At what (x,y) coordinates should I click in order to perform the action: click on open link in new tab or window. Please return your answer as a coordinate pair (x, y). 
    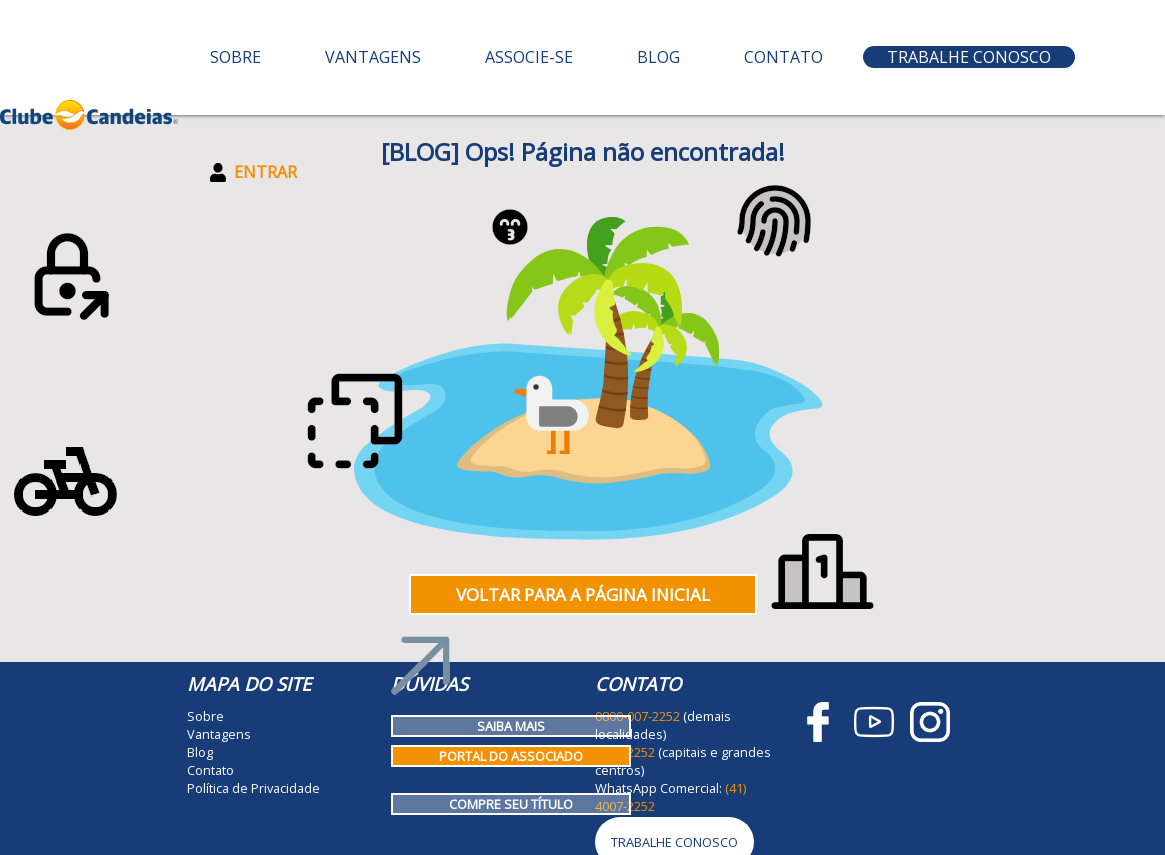
    Looking at the image, I should click on (420, 665).